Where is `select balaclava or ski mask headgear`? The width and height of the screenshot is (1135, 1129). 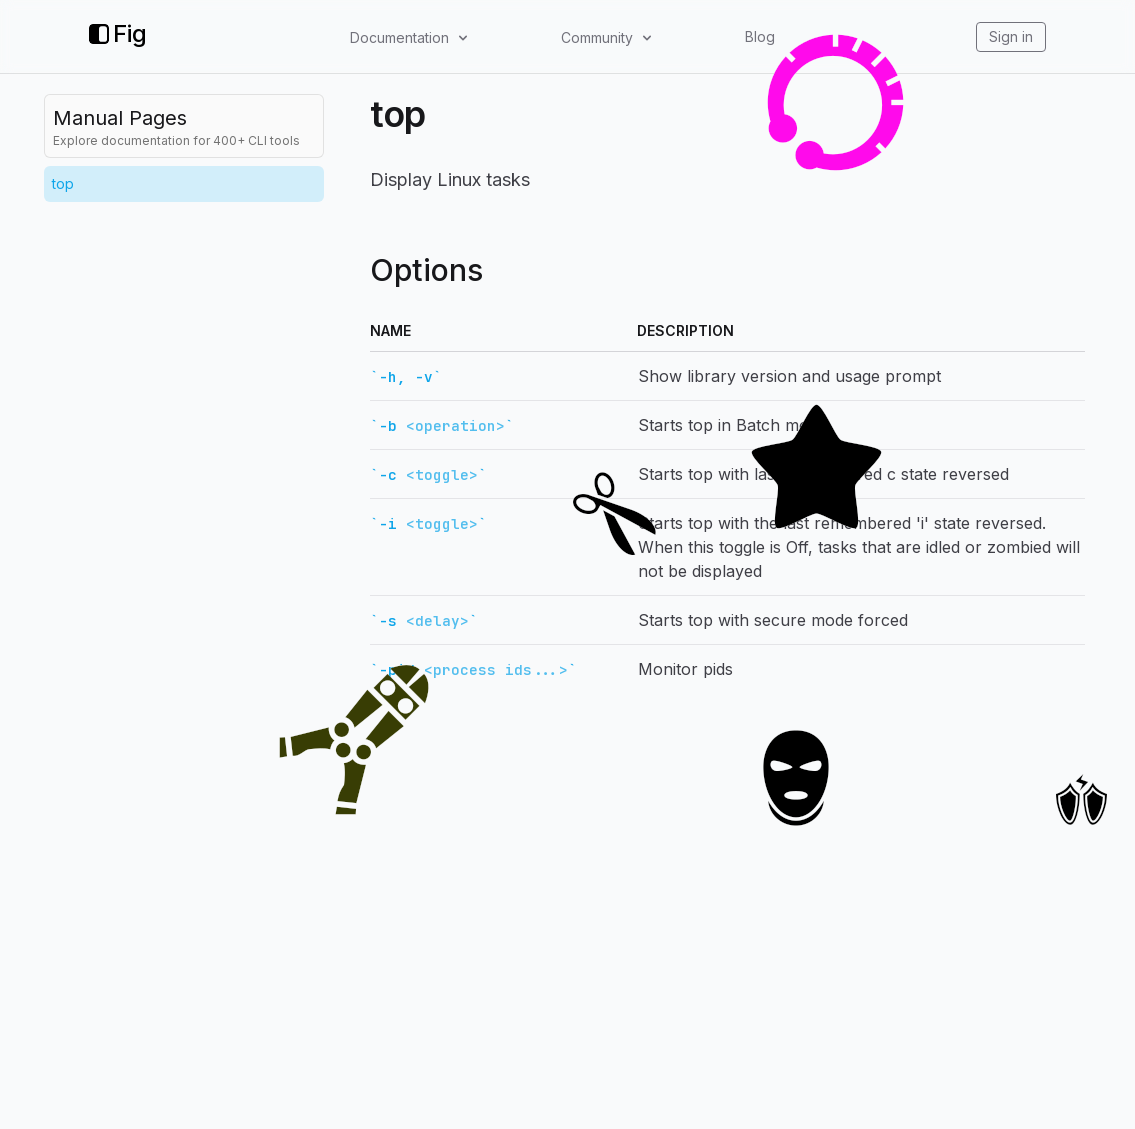
select balaclava or ski mask headgear is located at coordinates (796, 778).